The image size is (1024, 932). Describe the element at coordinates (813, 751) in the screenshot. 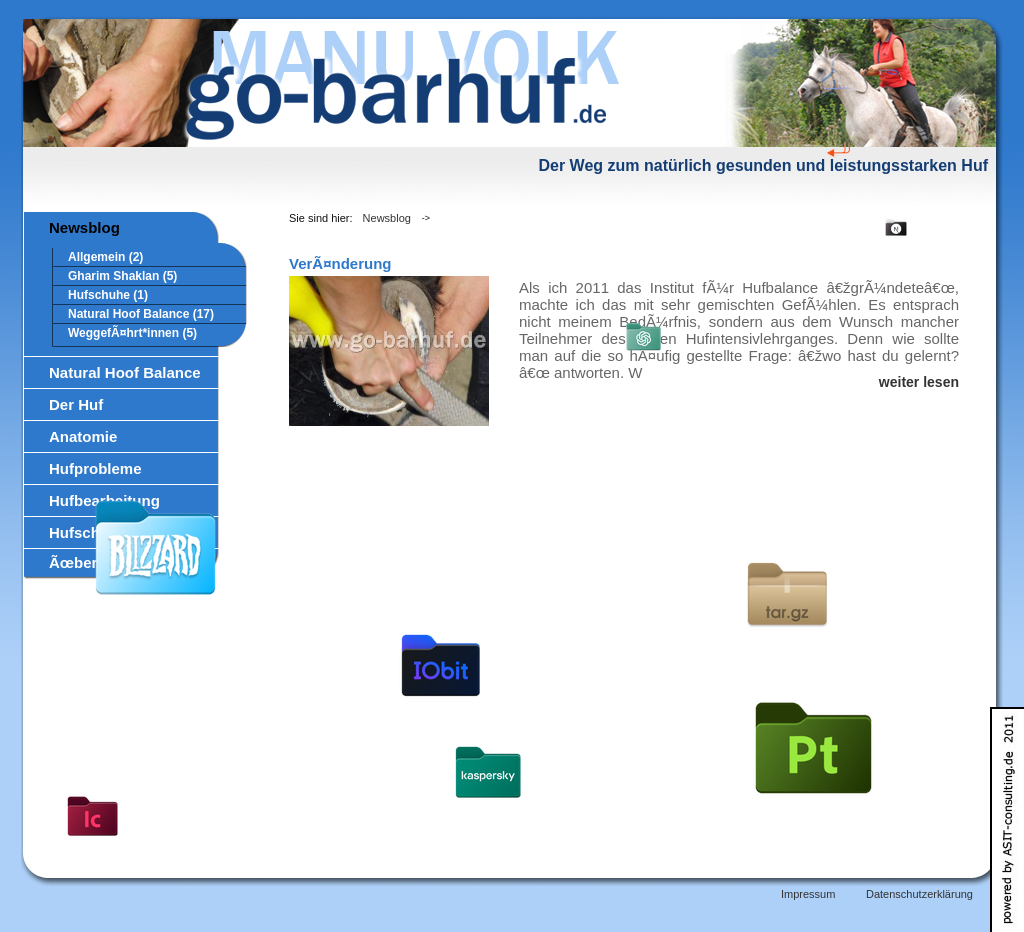

I see `open folder containing Adobe Substance Painter project files` at that location.